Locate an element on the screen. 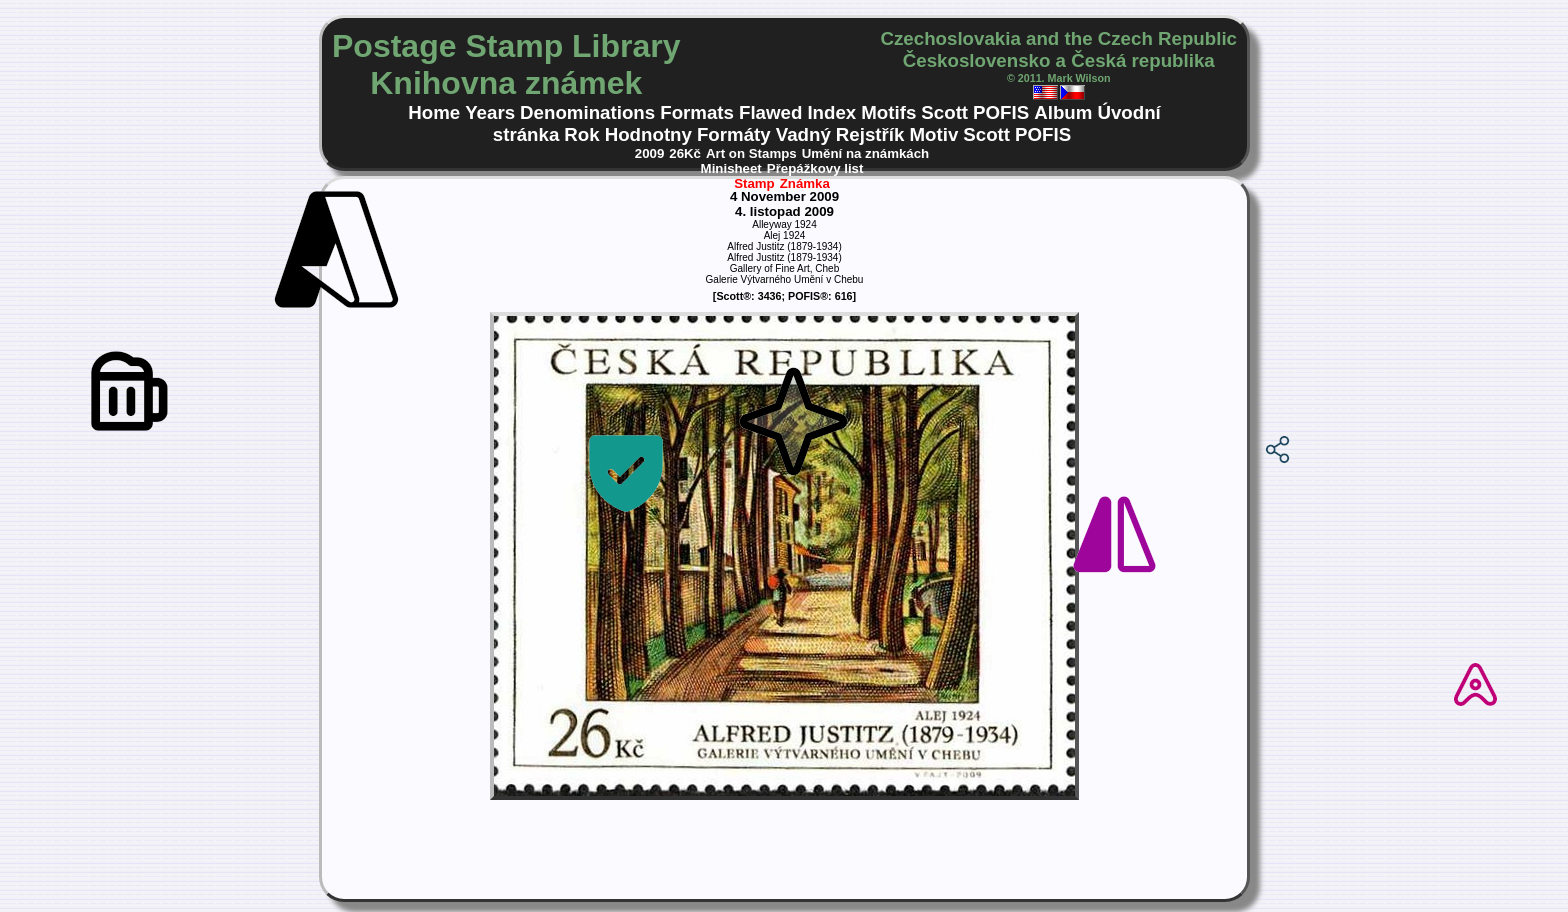 The height and width of the screenshot is (912, 1568). amigo brand logo is located at coordinates (1475, 684).